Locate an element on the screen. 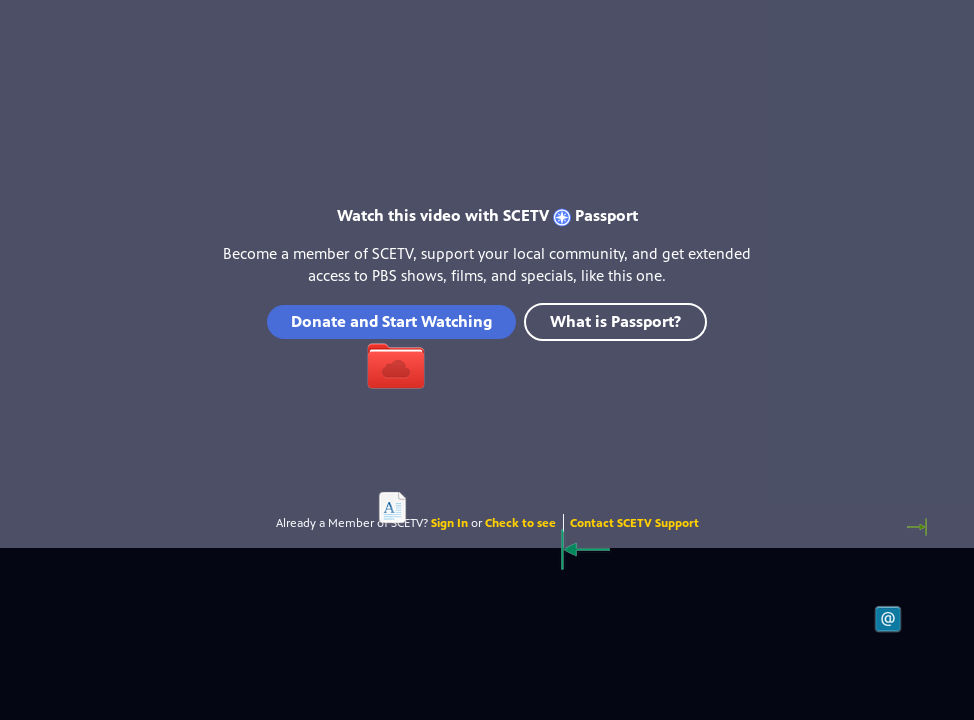 This screenshot has height=720, width=974. jump to the last item in a list is located at coordinates (917, 527).